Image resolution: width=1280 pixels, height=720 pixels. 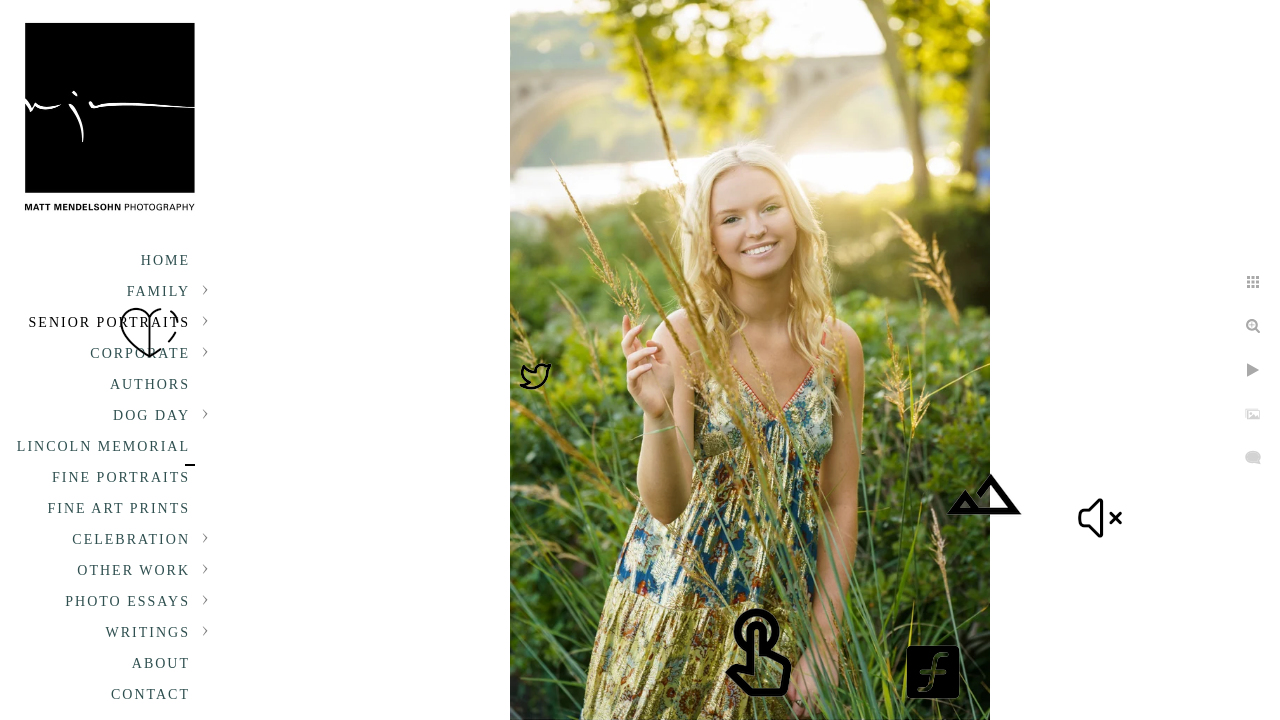 I want to click on view landscape orientation photos, so click(x=984, y=494).